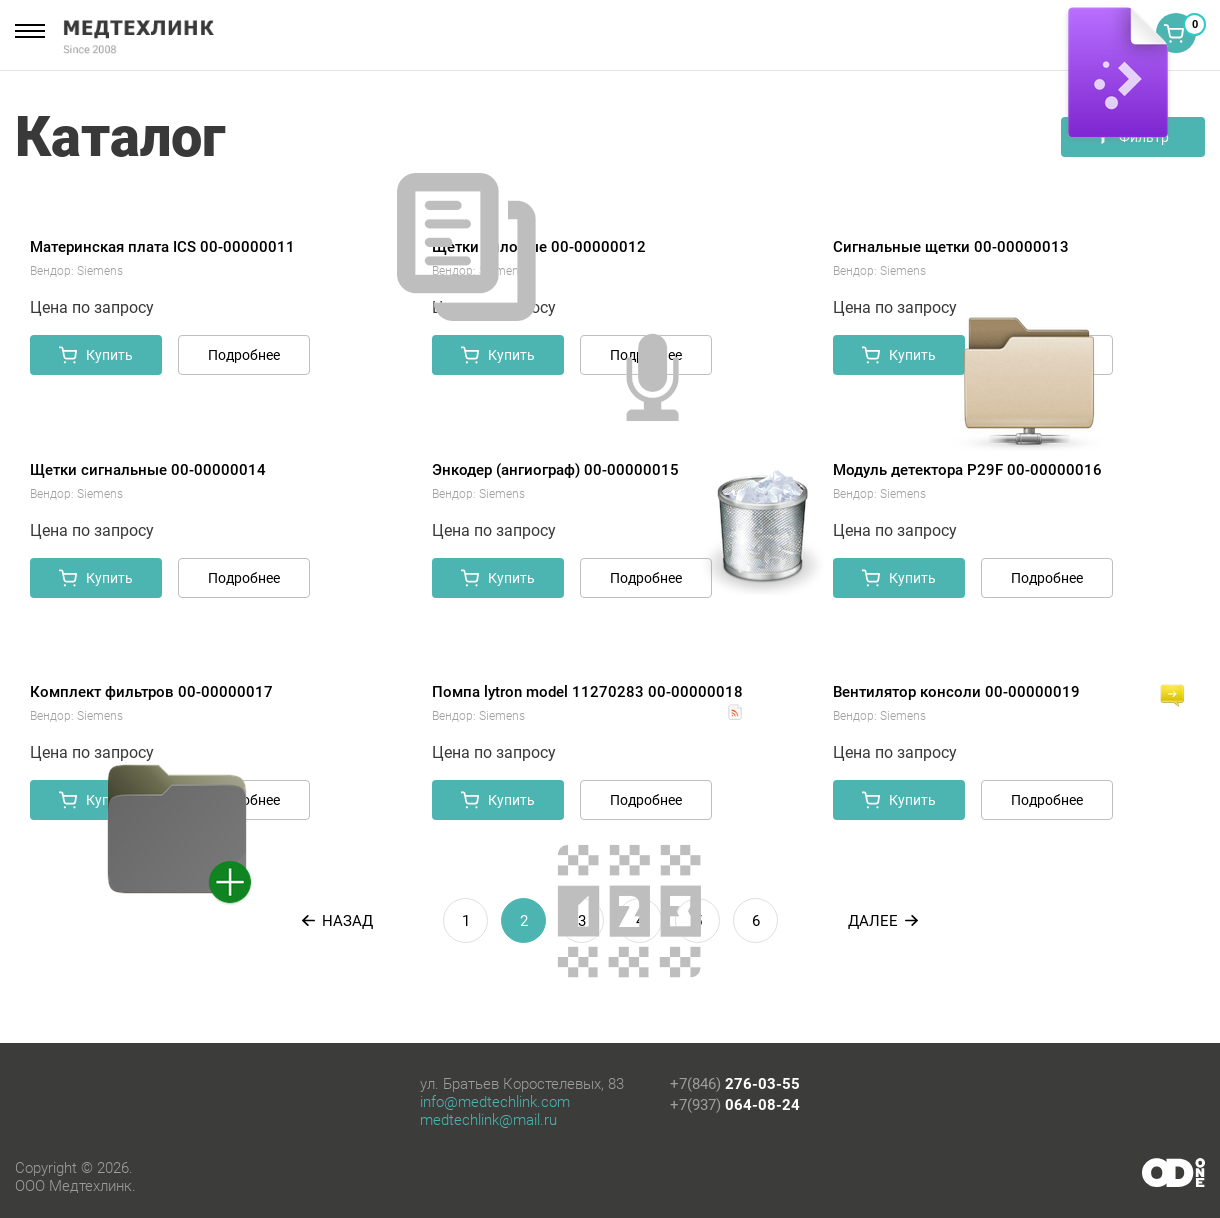  Describe the element at coordinates (177, 829) in the screenshot. I see `create a new folder` at that location.